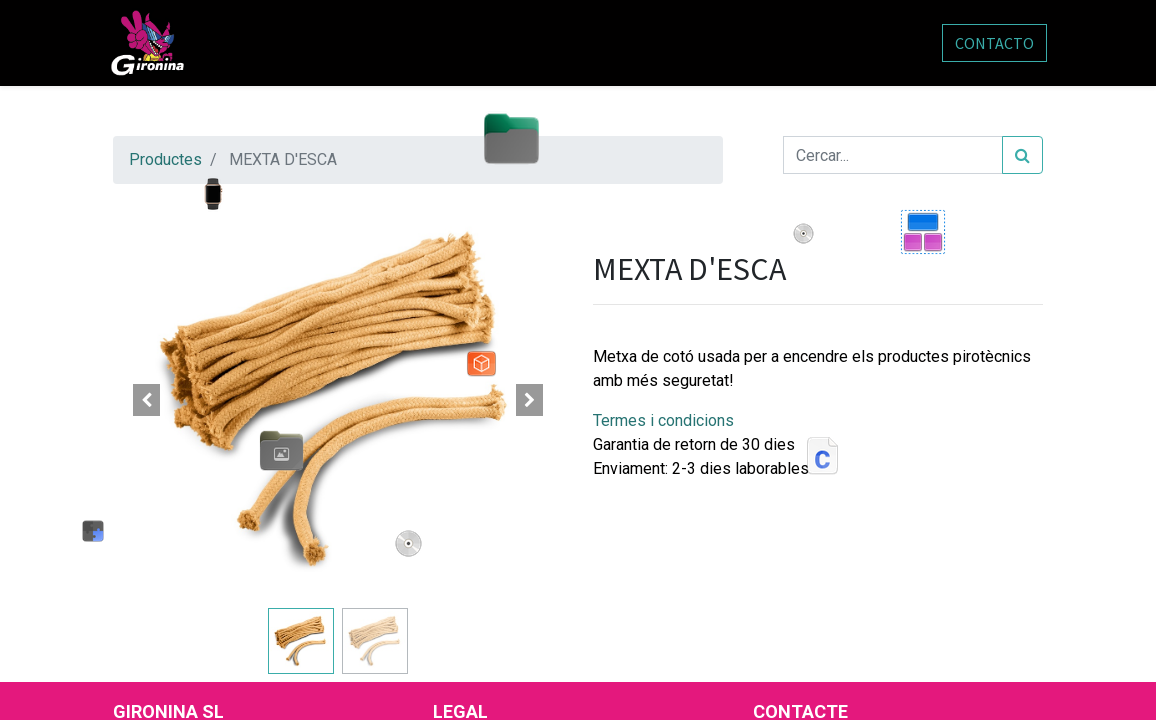  What do you see at coordinates (481, 362) in the screenshot?
I see `a binary STL 3D model file` at bounding box center [481, 362].